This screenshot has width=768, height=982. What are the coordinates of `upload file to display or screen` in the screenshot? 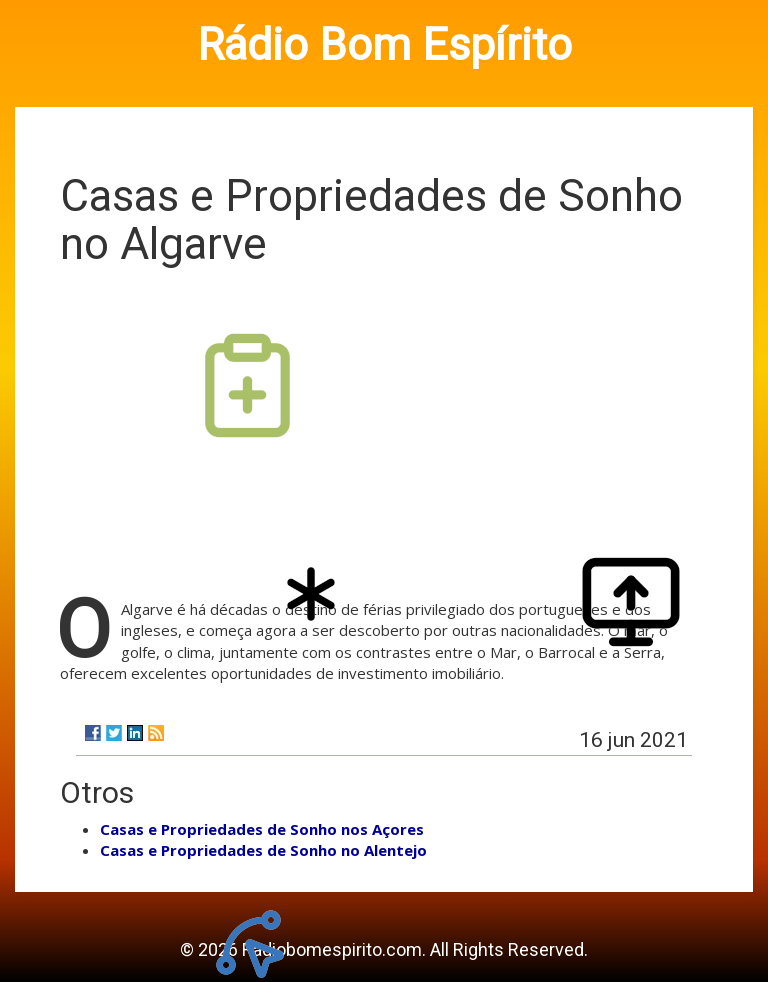 It's located at (631, 602).